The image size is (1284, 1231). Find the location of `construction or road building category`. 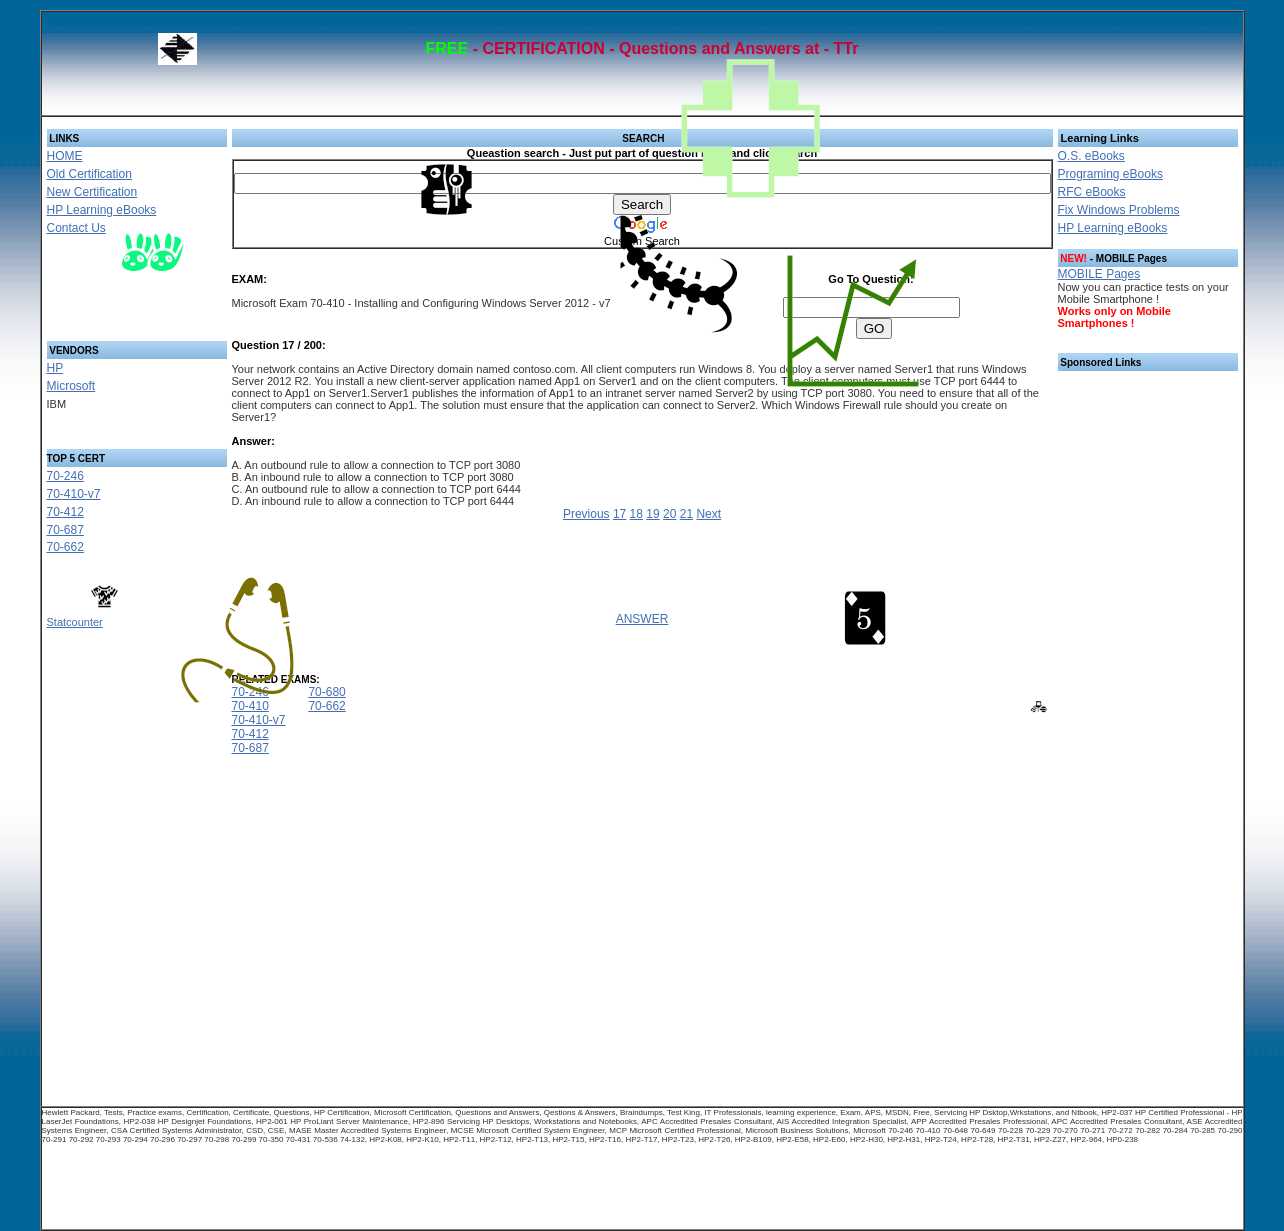

construction or road building category is located at coordinates (1039, 706).